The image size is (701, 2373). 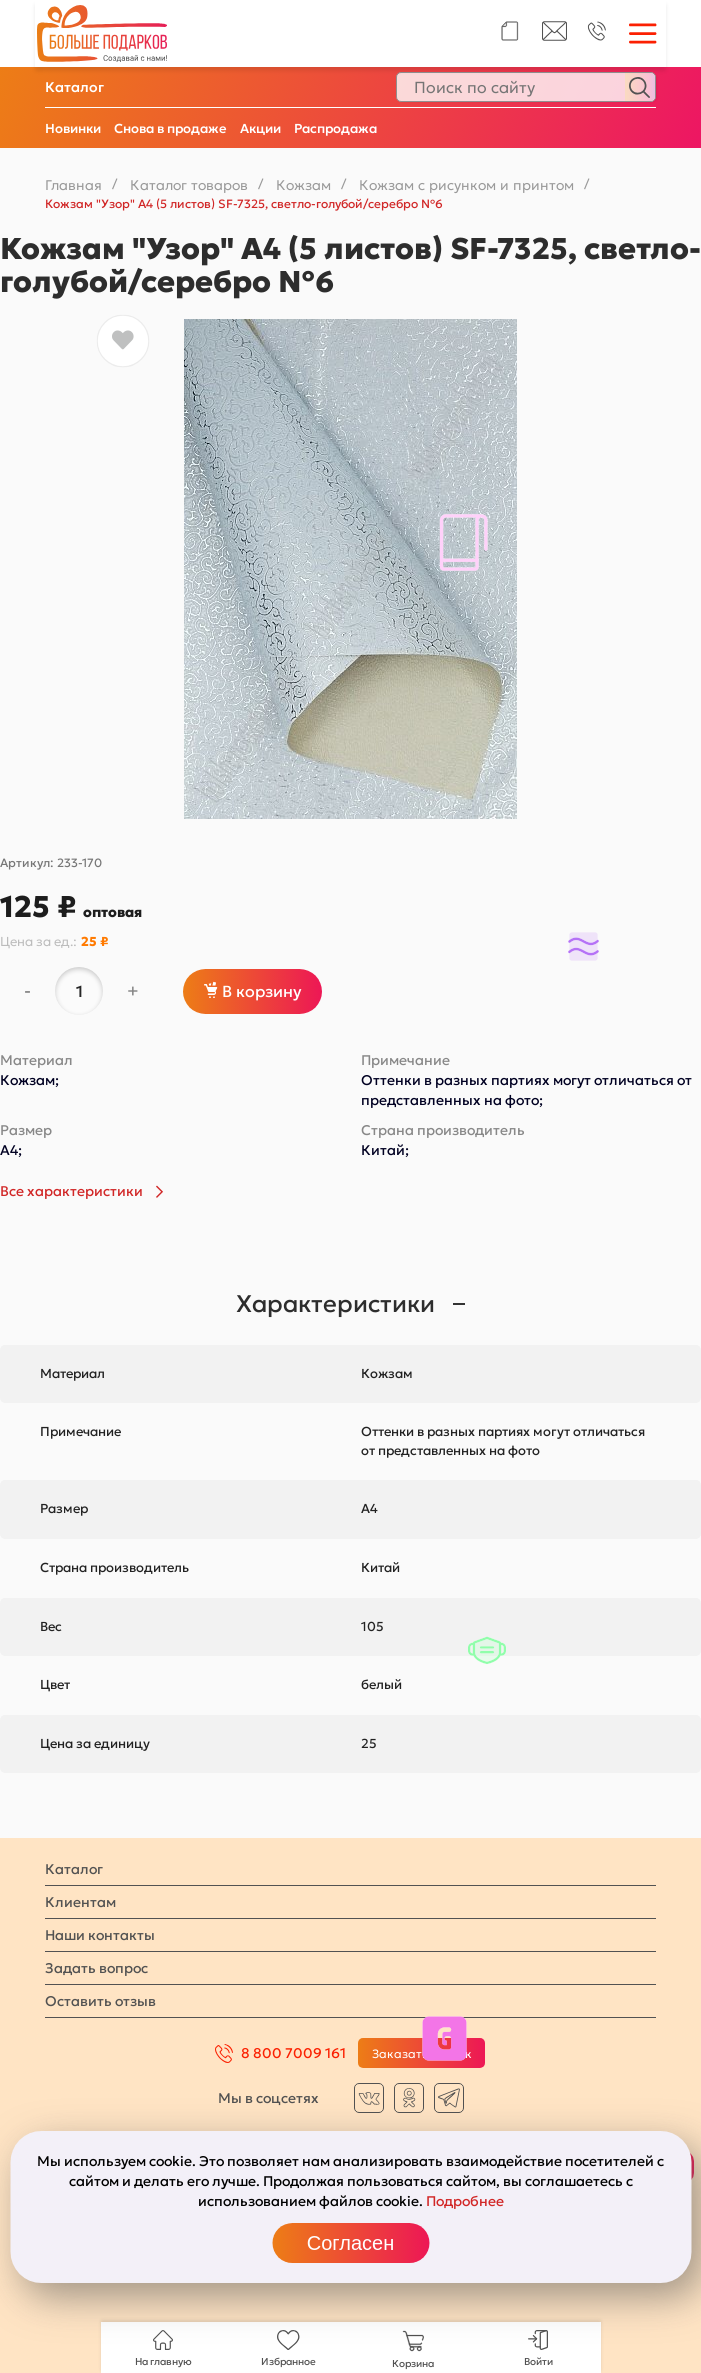 I want to click on health and safety guidelines or requirements, so click(x=487, y=1651).